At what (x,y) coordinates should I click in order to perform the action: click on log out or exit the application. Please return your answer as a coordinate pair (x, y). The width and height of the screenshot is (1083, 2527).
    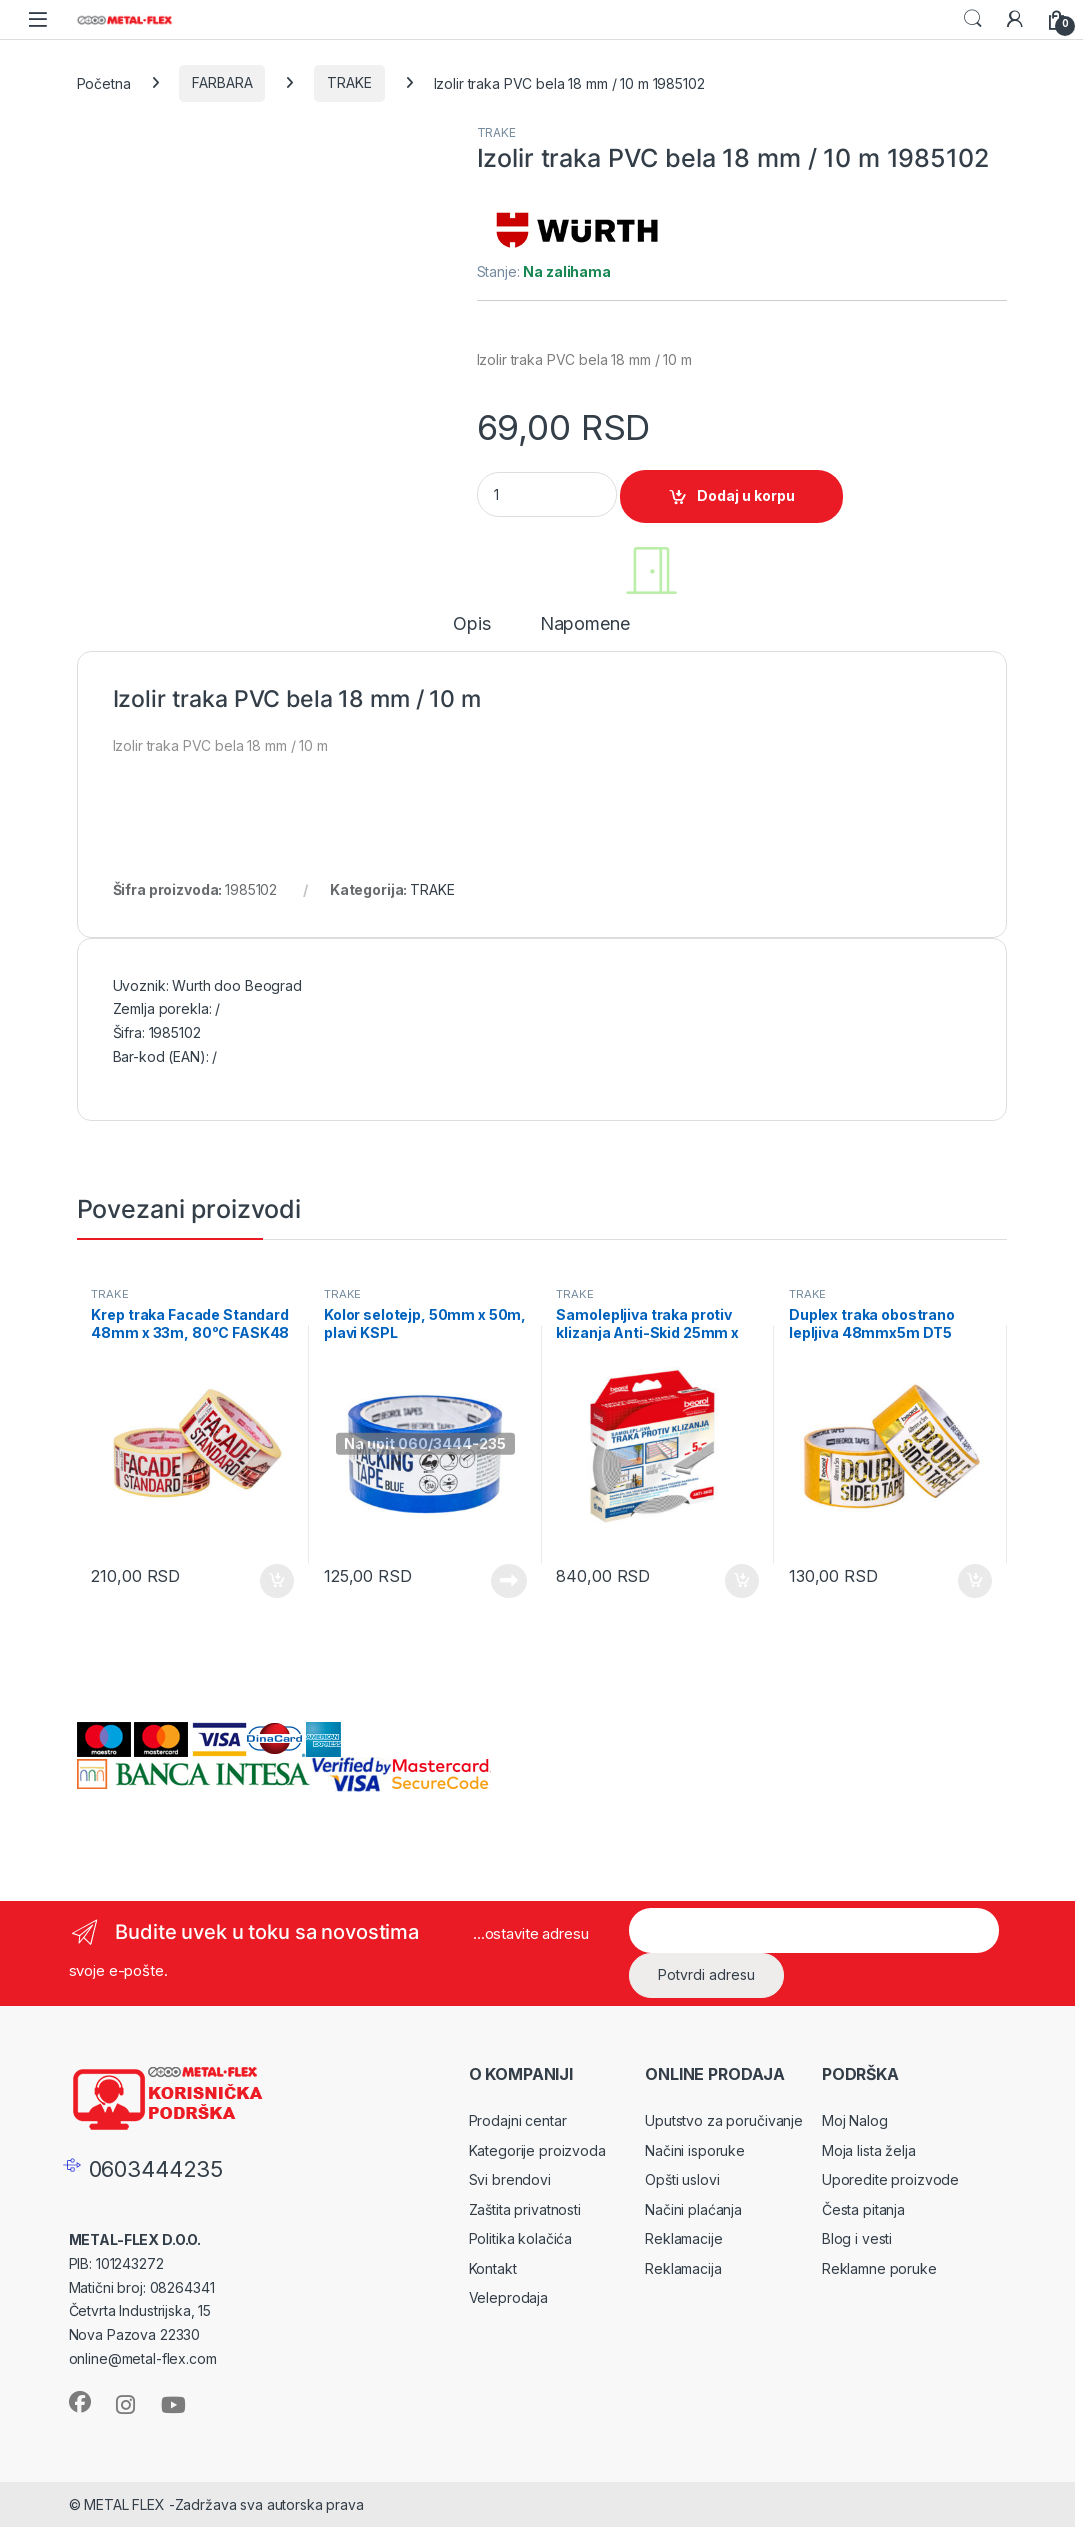
    Looking at the image, I should click on (651, 570).